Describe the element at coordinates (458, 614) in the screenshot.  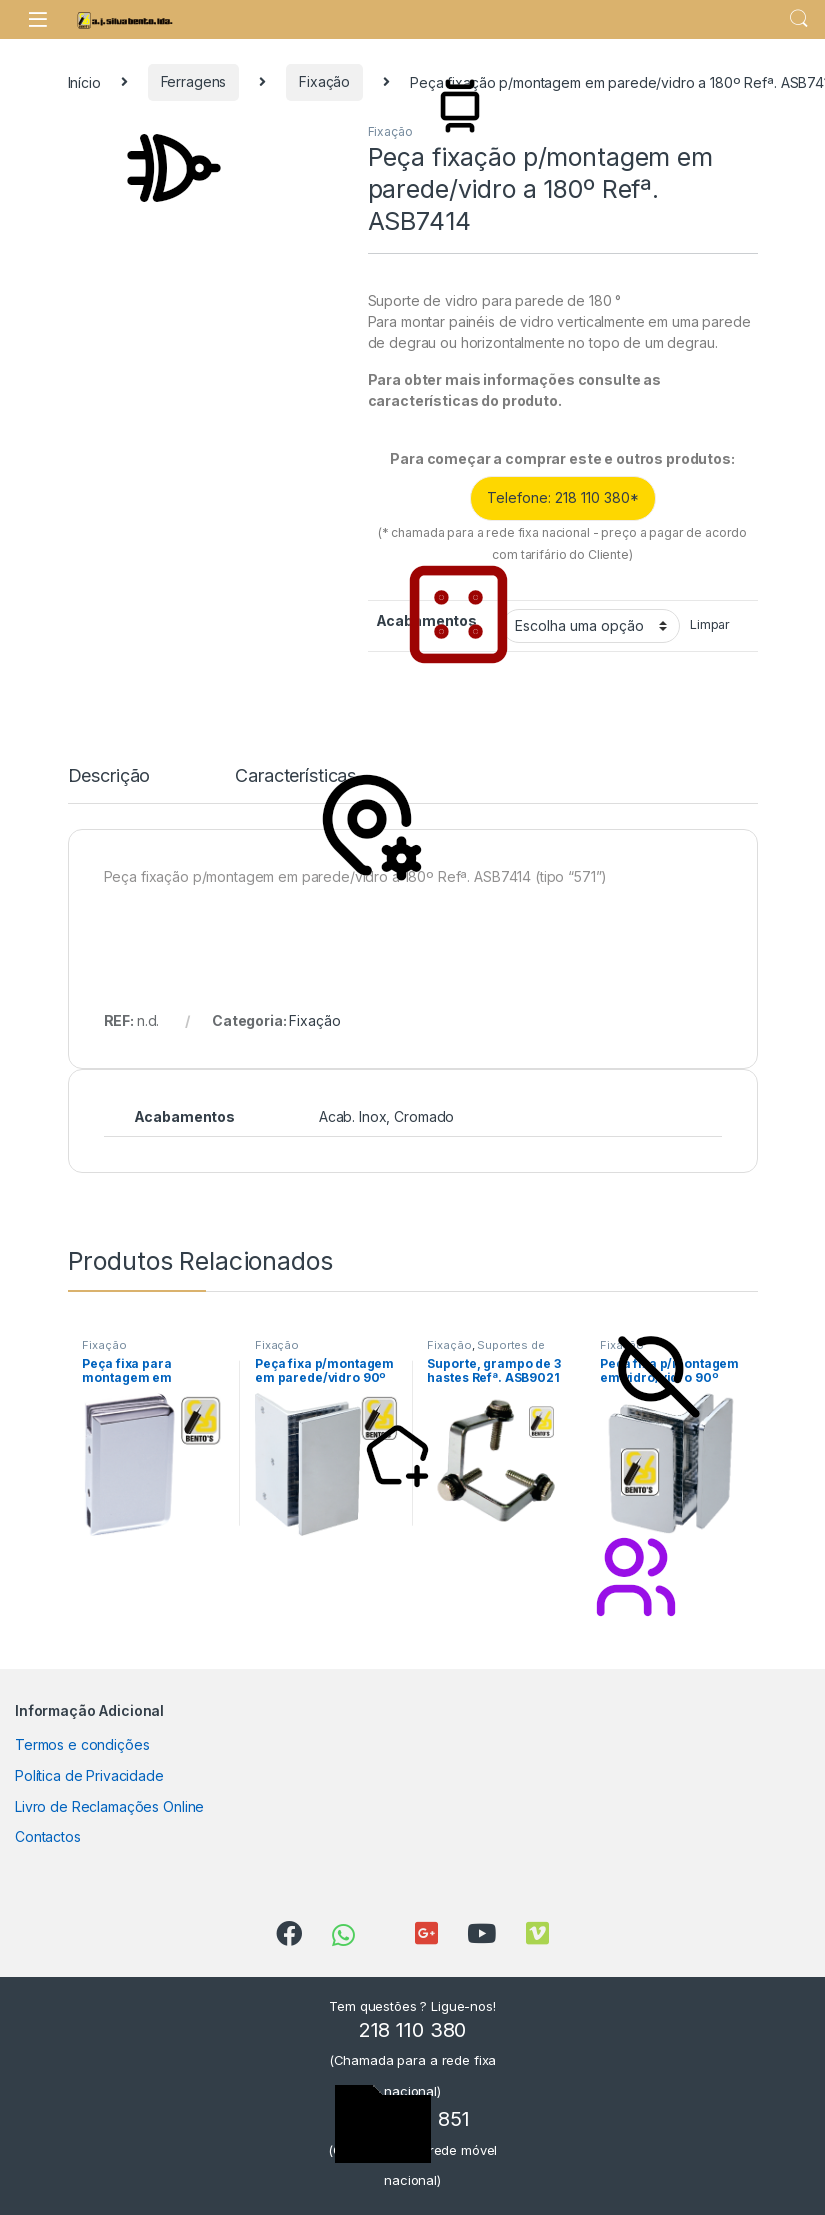
I see `roll the dice or generate a random result` at that location.